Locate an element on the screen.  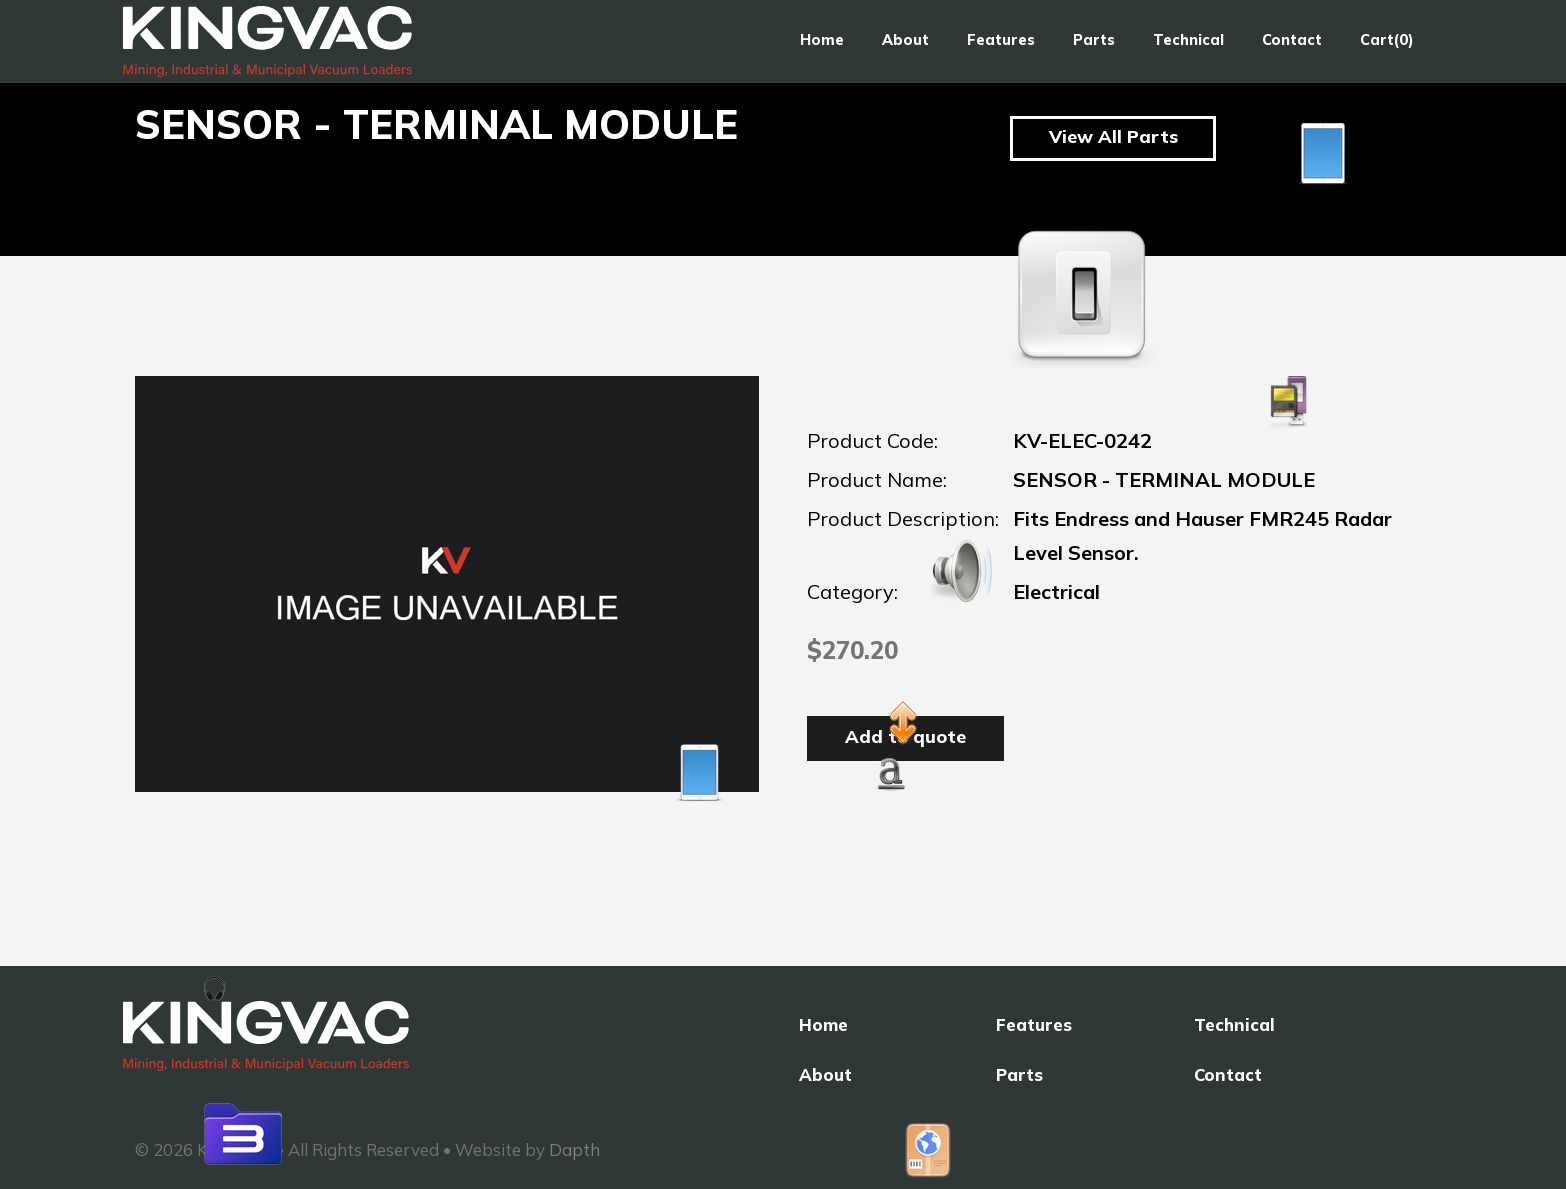
manage connected iPad device is located at coordinates (1323, 153).